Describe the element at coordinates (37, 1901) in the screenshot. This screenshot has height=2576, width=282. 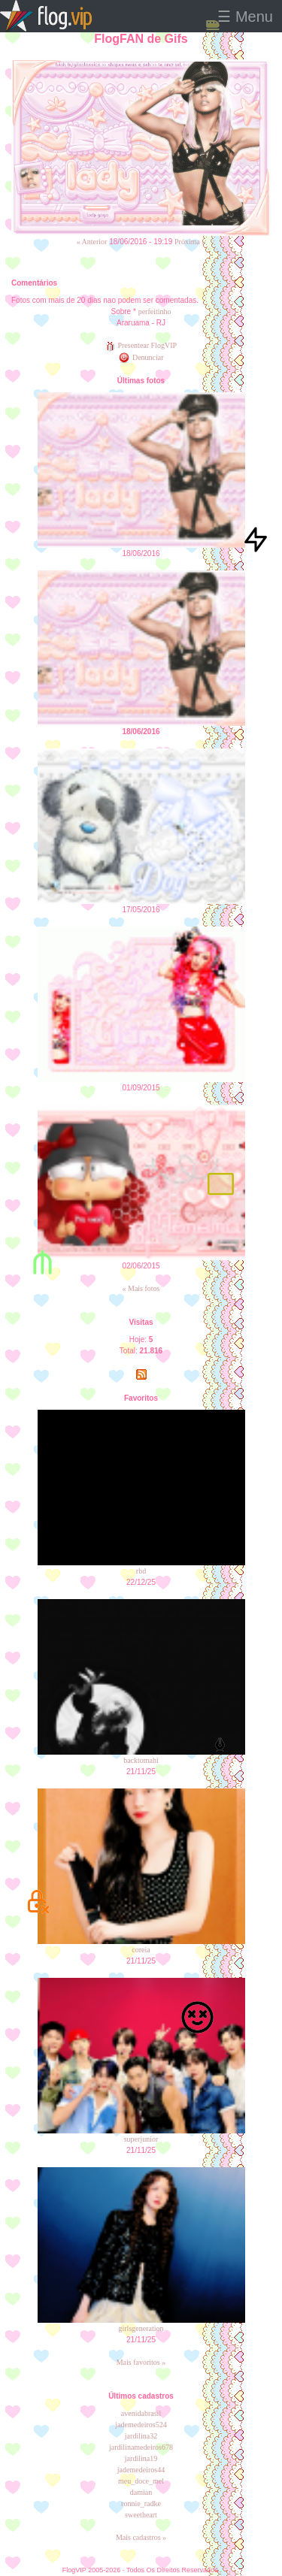
I see `remove or delete a security lock` at that location.